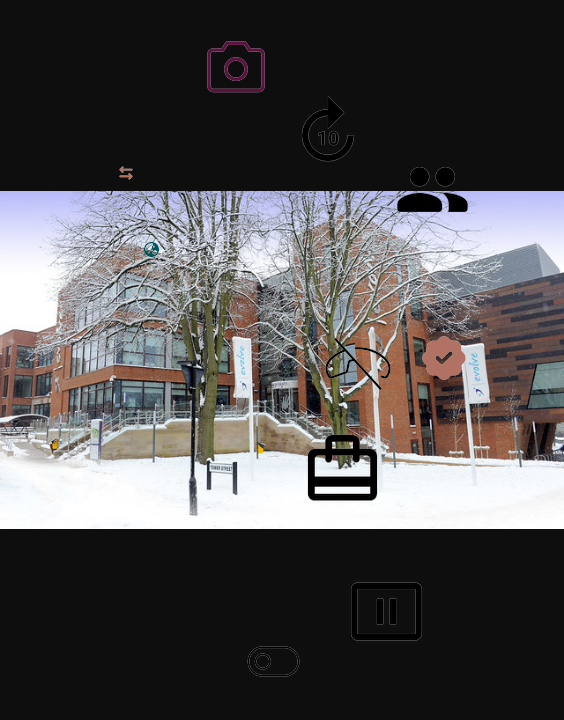 Image resolution: width=564 pixels, height=720 pixels. I want to click on access travel documents or itinerary, so click(342, 469).